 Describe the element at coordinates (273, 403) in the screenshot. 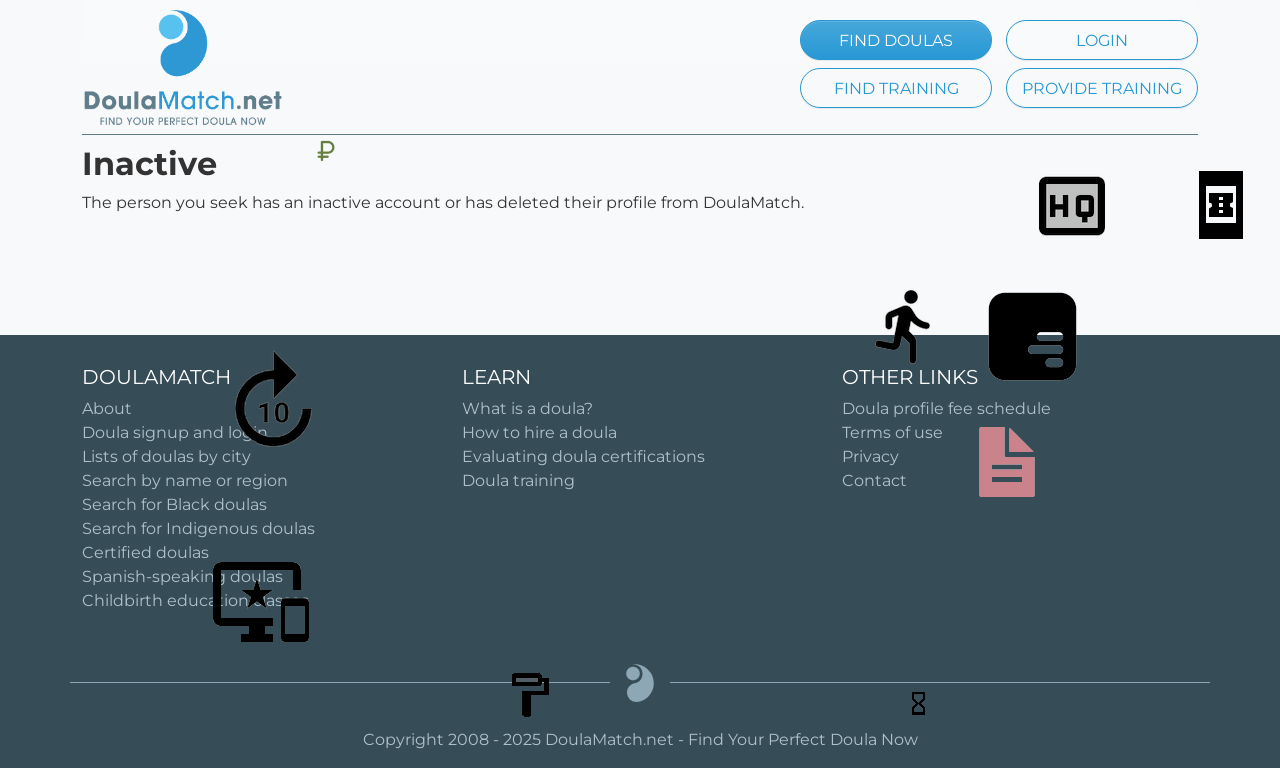

I see `skip forward 10 seconds in media playback` at that location.